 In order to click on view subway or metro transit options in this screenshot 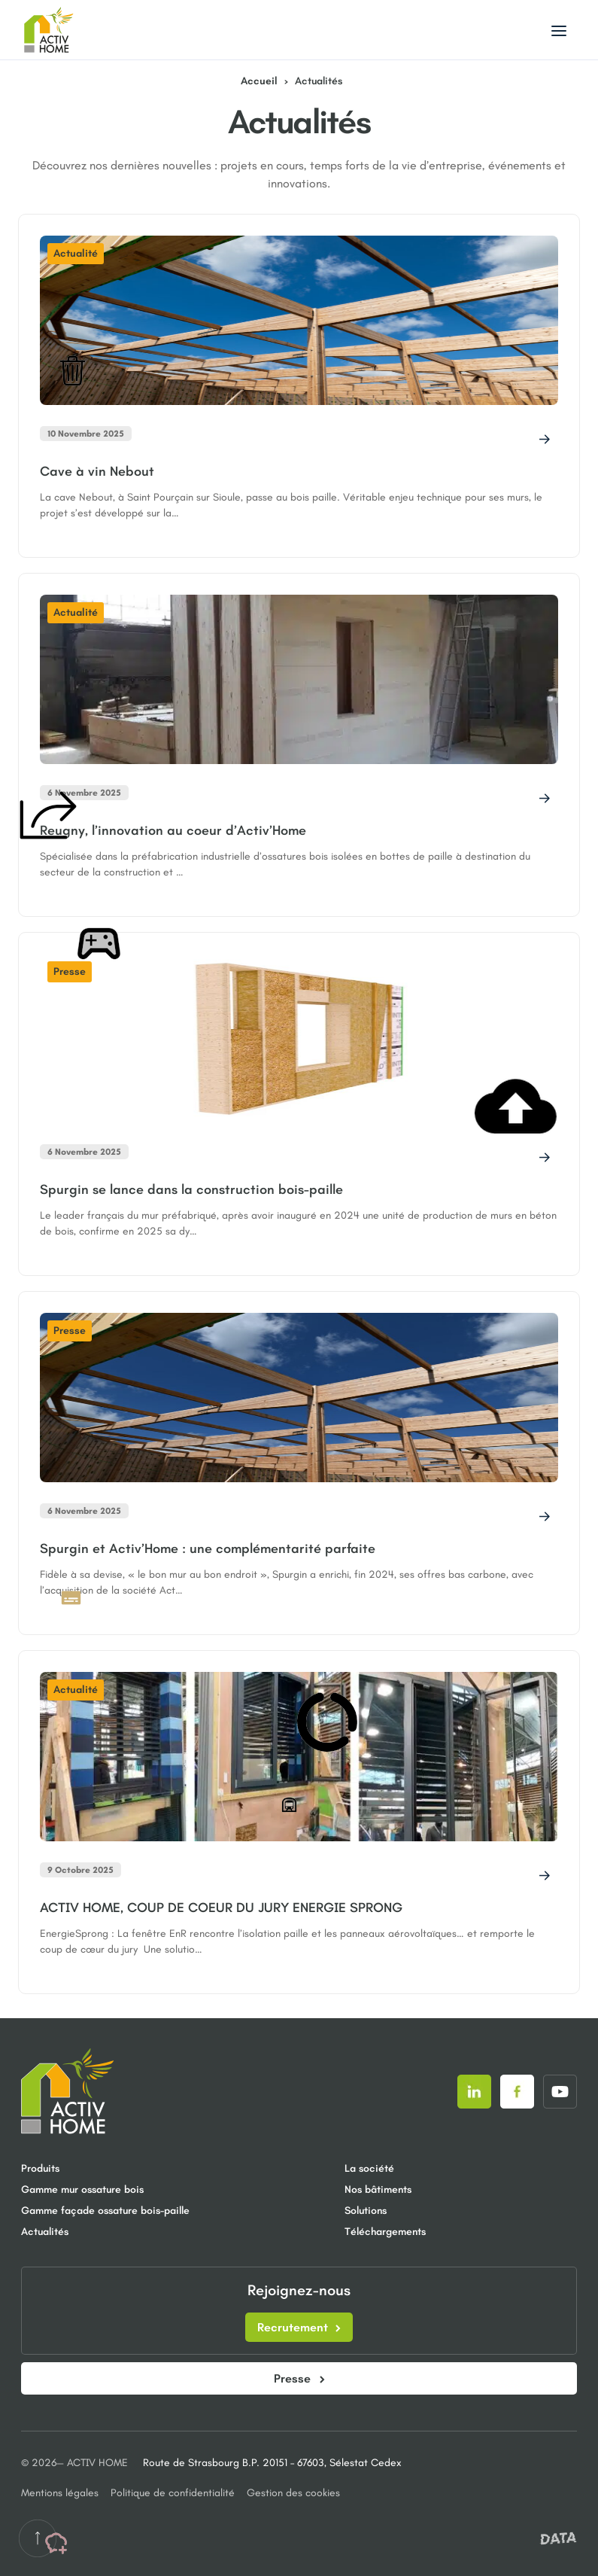, I will do `click(289, 1804)`.